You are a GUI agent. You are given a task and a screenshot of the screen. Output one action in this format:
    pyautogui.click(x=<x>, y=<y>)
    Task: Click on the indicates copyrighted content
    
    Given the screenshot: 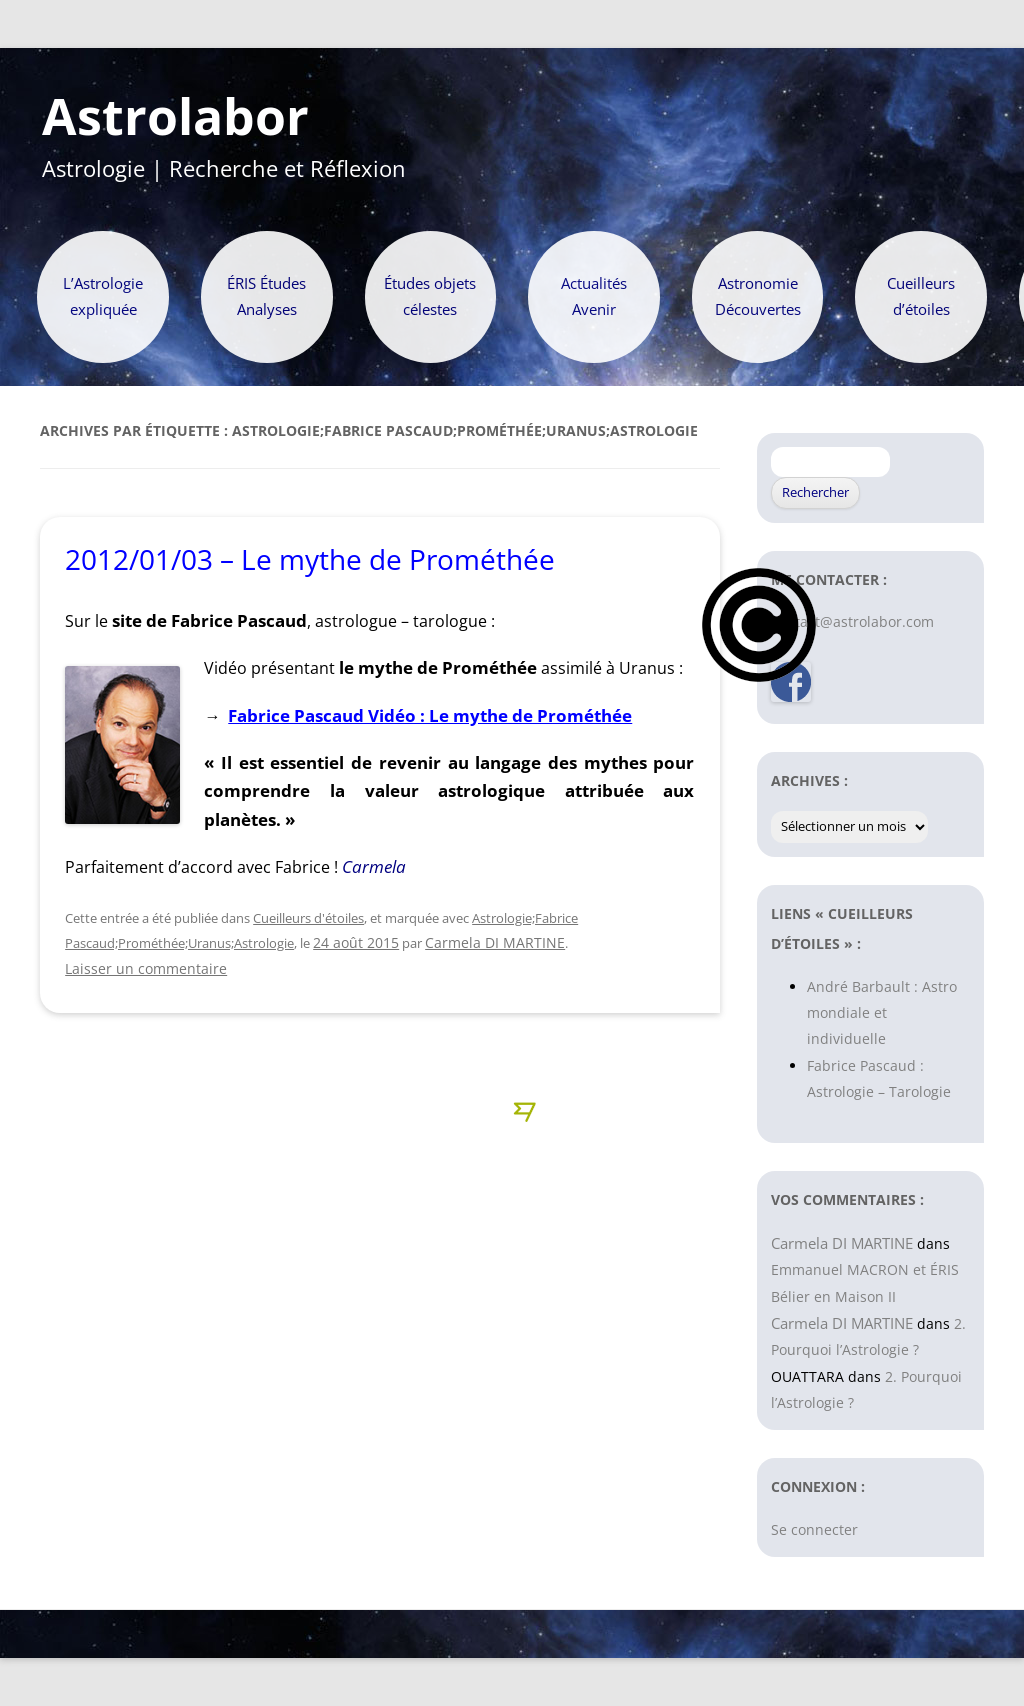 What is the action you would take?
    pyautogui.click(x=759, y=625)
    